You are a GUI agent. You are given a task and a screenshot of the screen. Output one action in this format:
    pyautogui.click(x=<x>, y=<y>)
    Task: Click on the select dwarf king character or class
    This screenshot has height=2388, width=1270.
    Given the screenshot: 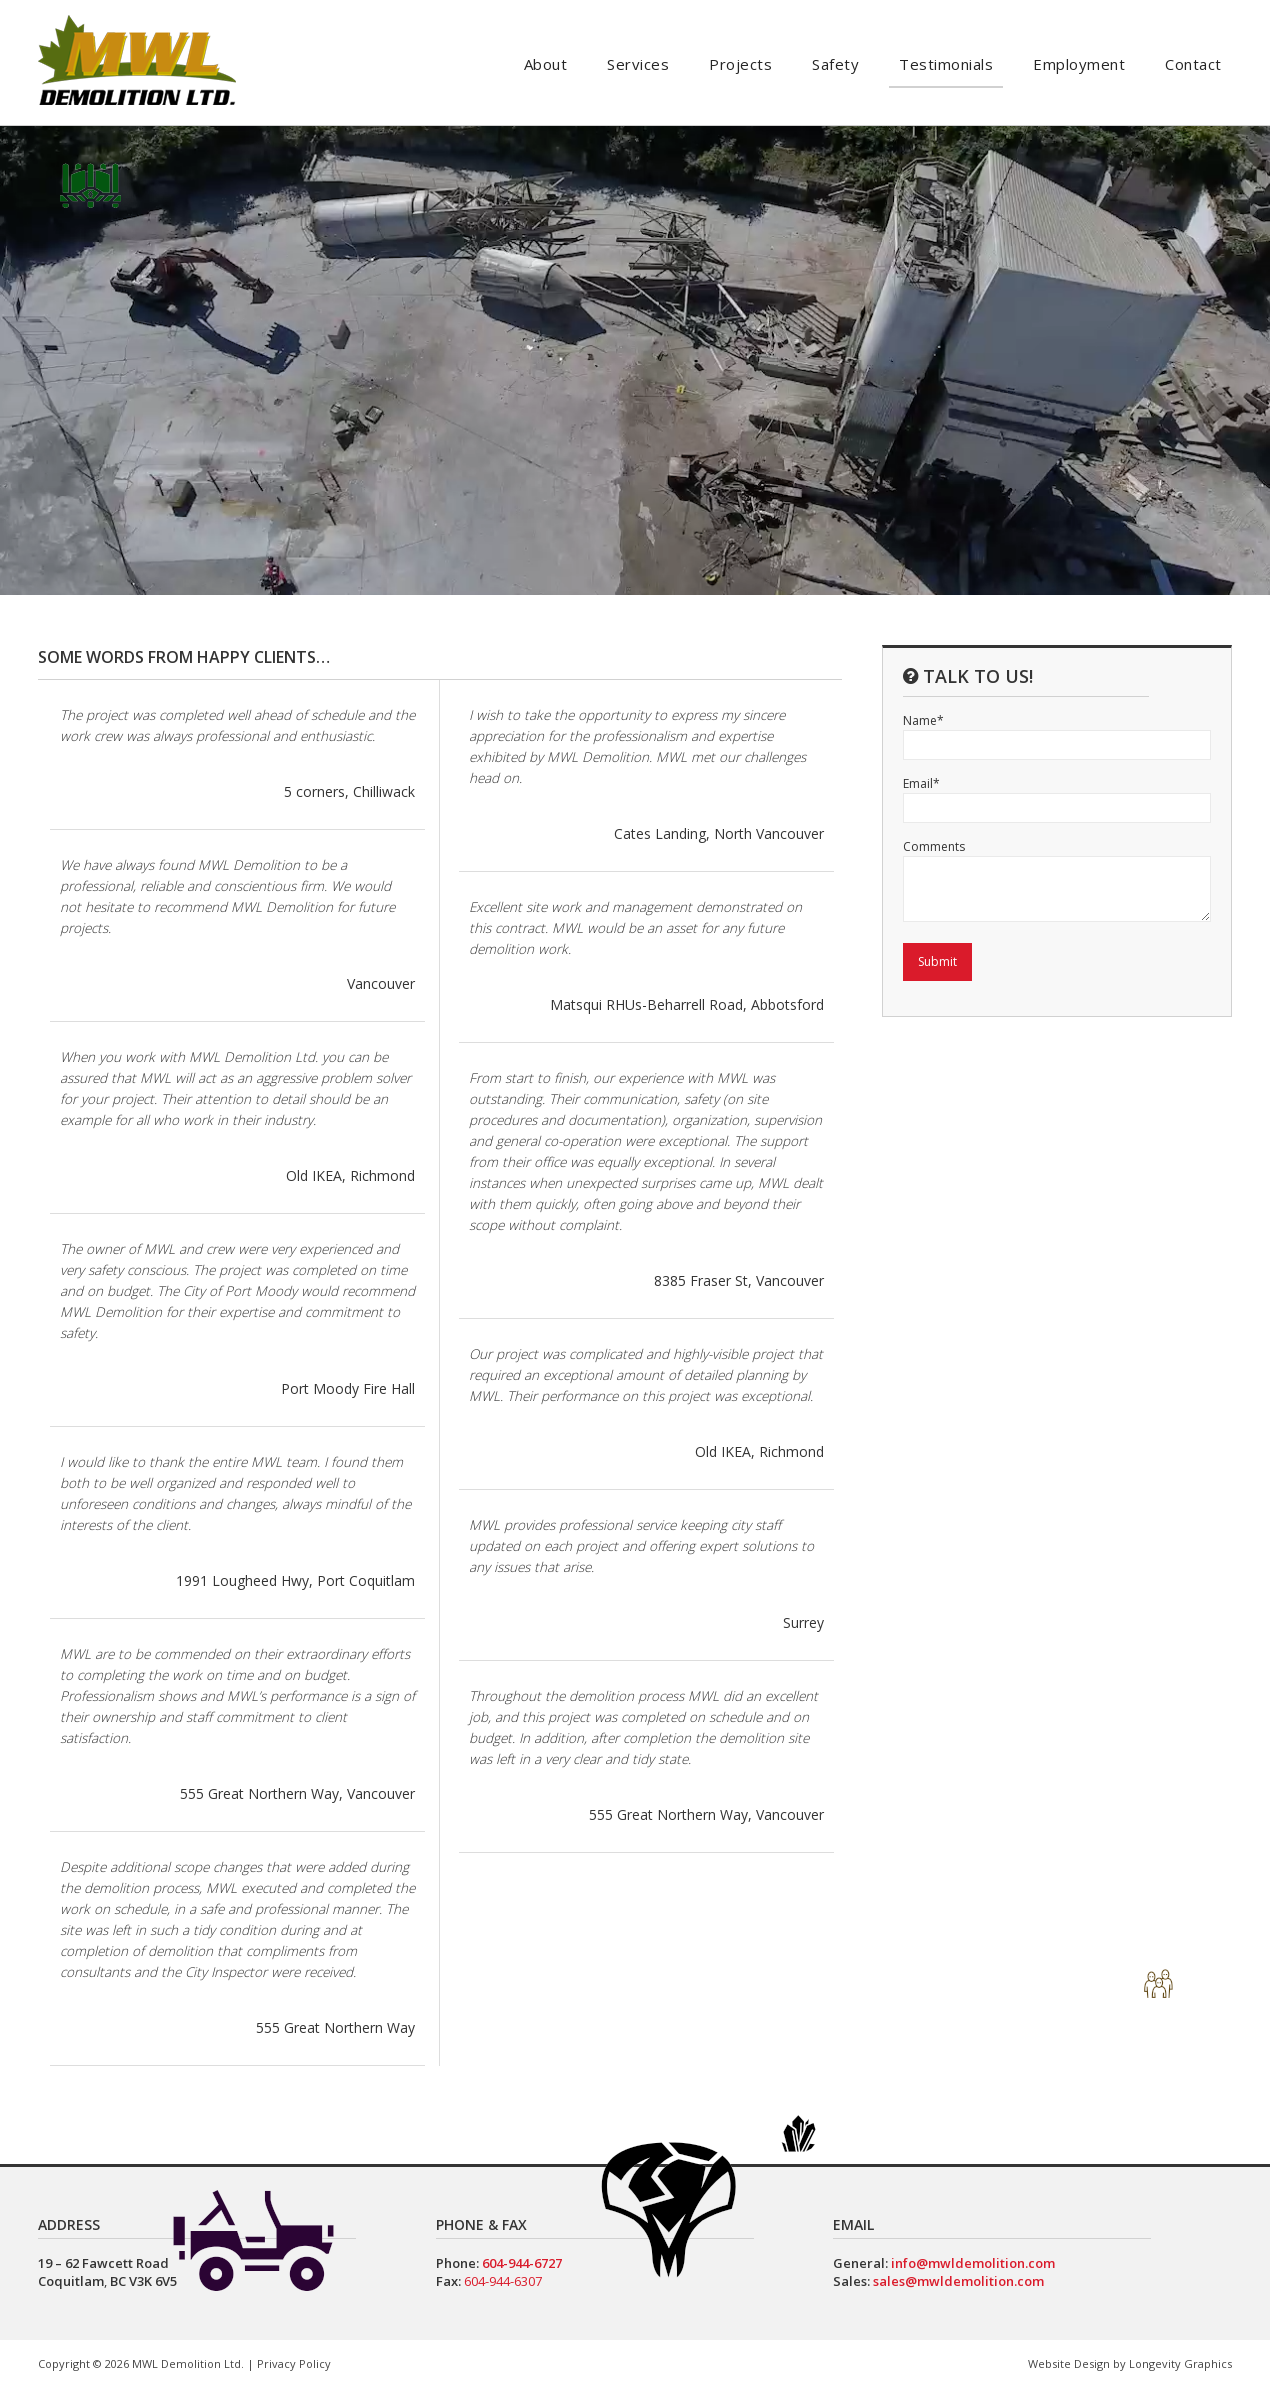 What is the action you would take?
    pyautogui.click(x=90, y=184)
    